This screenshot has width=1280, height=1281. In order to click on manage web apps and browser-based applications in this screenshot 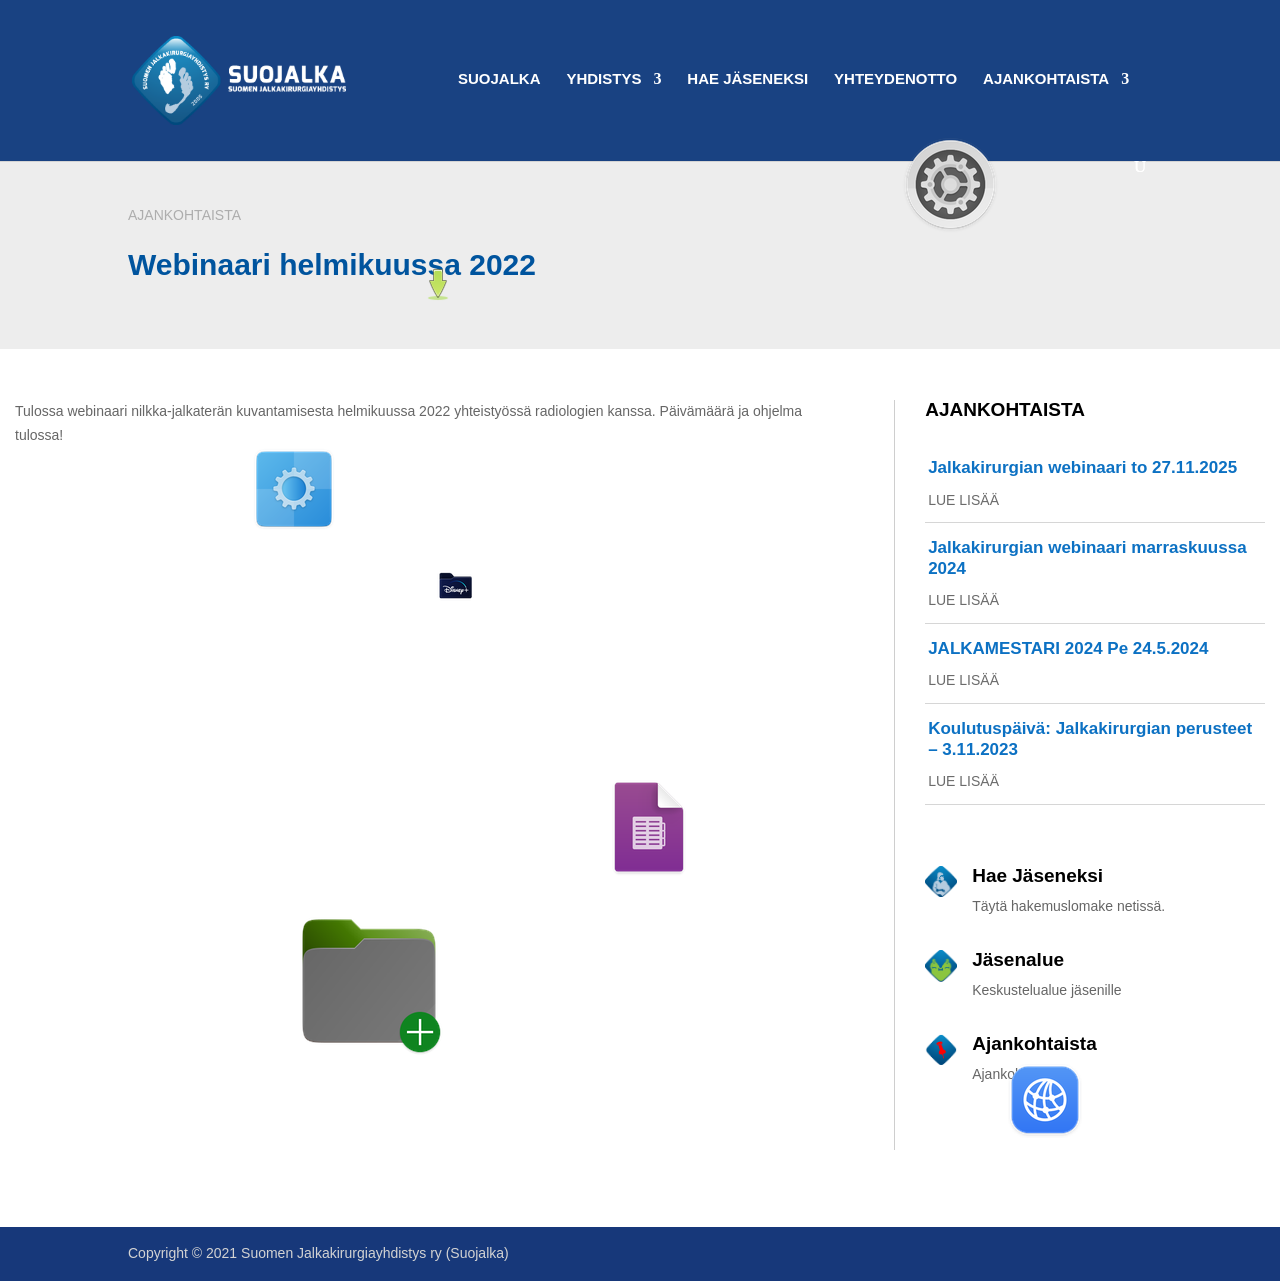, I will do `click(1045, 1101)`.